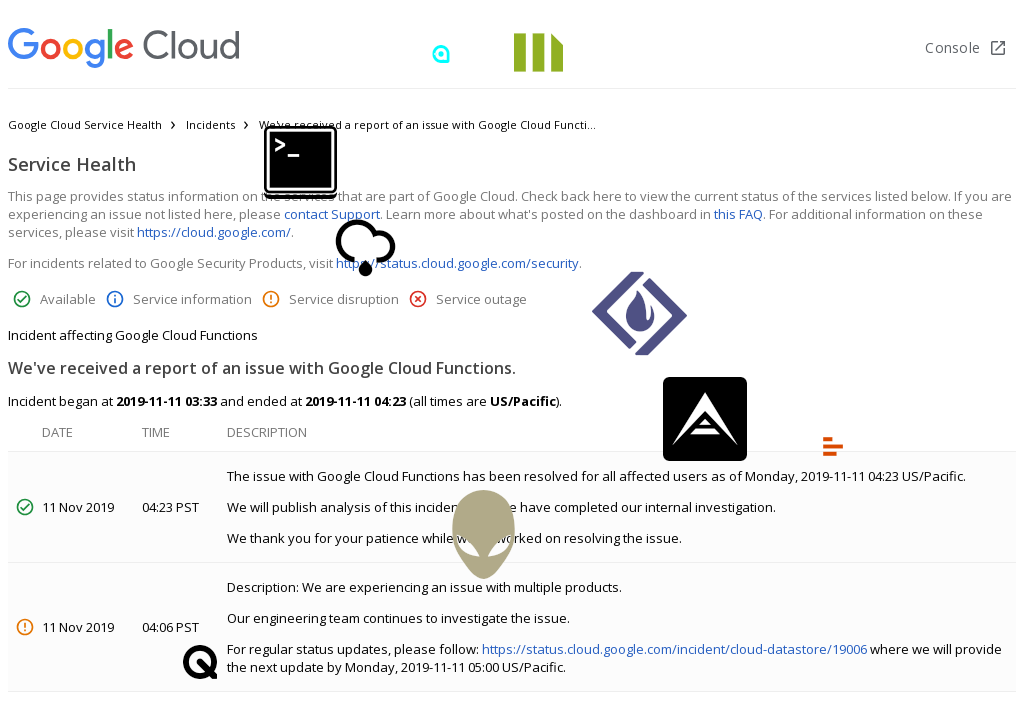  Describe the element at coordinates (538, 52) in the screenshot. I see `microstrategy company logo` at that location.